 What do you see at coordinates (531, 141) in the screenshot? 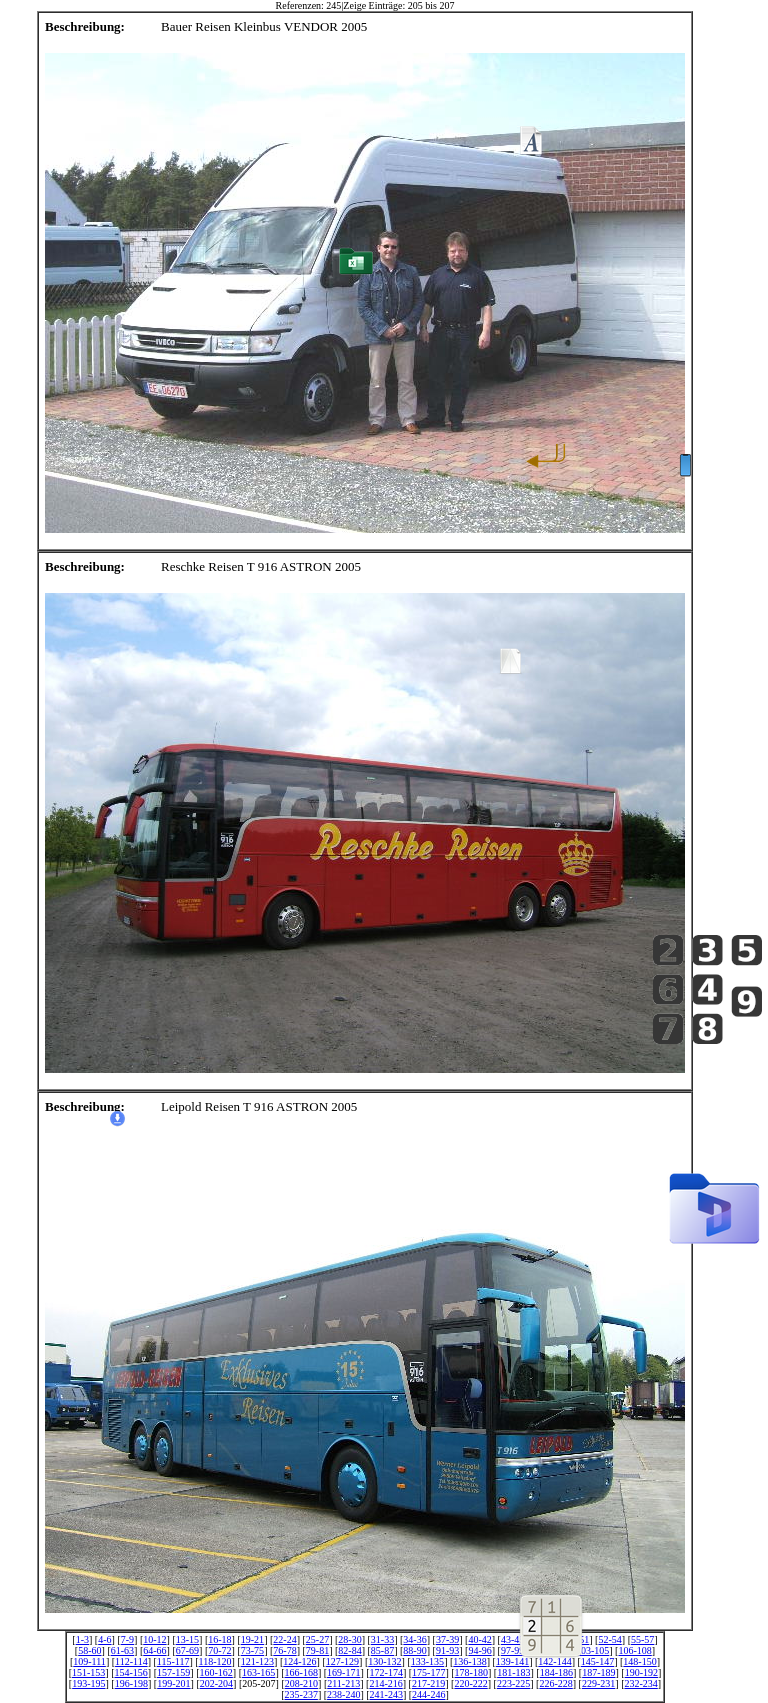
I see `access font settings or typography options` at bounding box center [531, 141].